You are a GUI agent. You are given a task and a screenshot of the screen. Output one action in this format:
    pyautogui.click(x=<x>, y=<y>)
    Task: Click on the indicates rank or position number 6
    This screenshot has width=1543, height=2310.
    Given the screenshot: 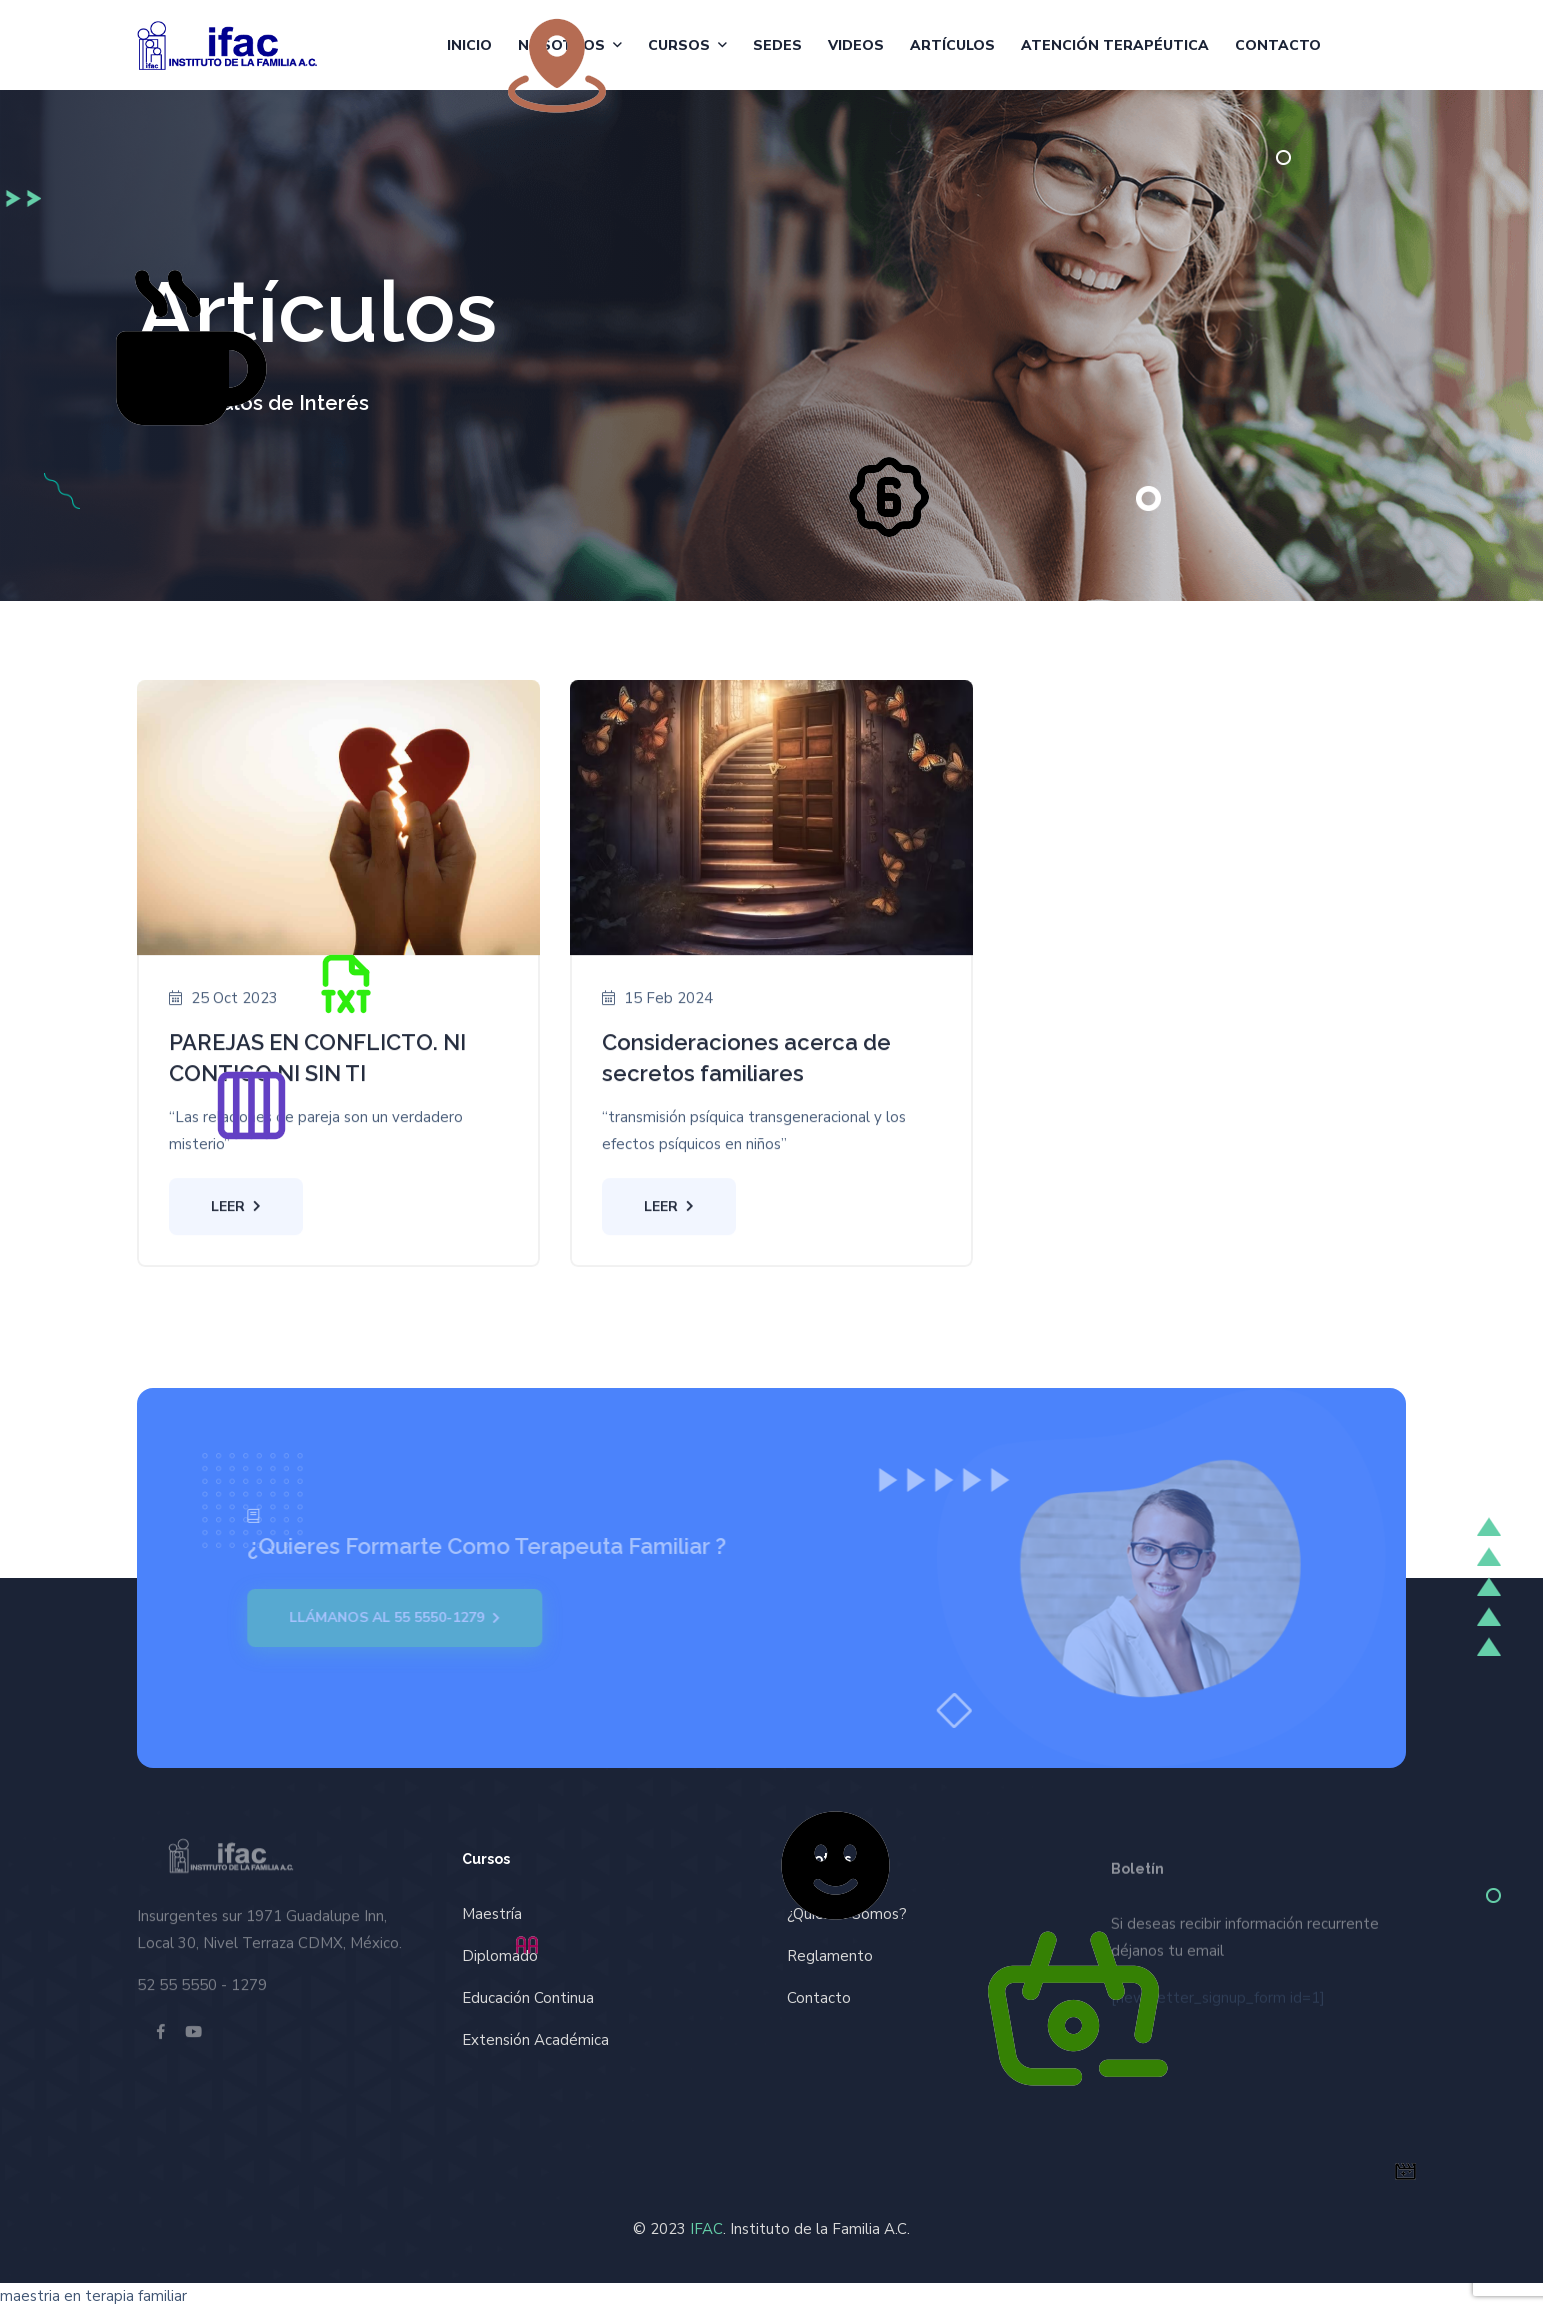 What is the action you would take?
    pyautogui.click(x=889, y=497)
    